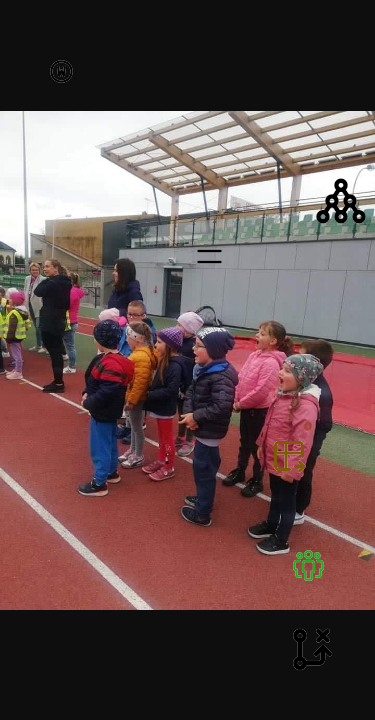 This screenshot has height=720, width=375. Describe the element at coordinates (209, 256) in the screenshot. I see `open navigation menu` at that location.